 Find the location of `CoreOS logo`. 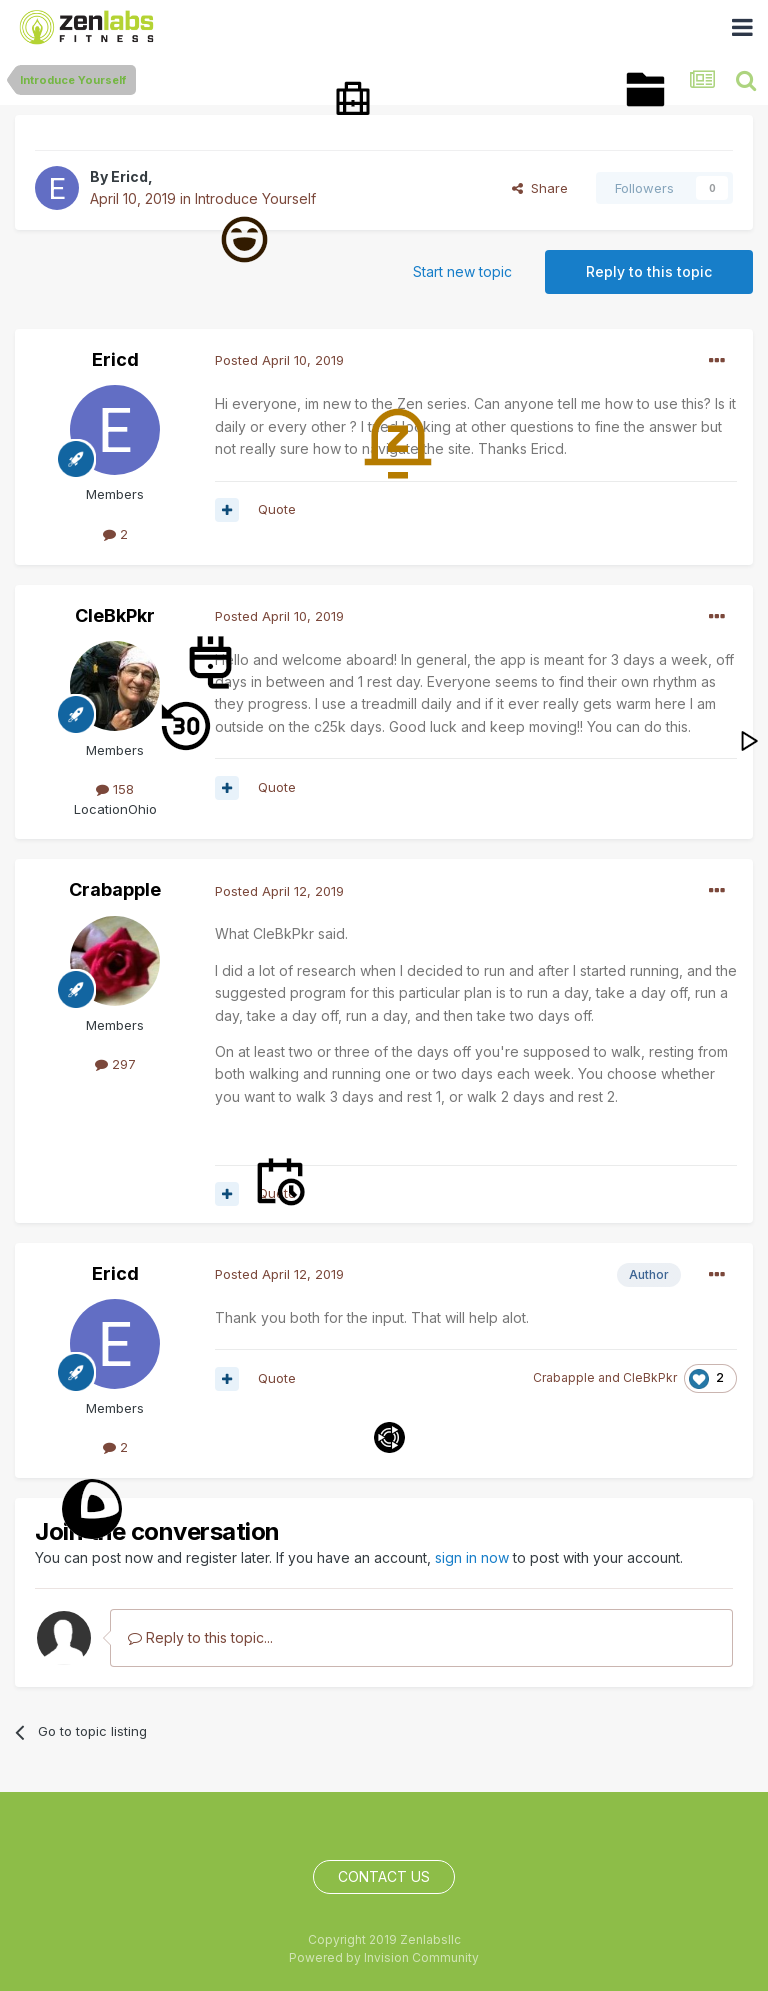

CoreOS logo is located at coordinates (92, 1509).